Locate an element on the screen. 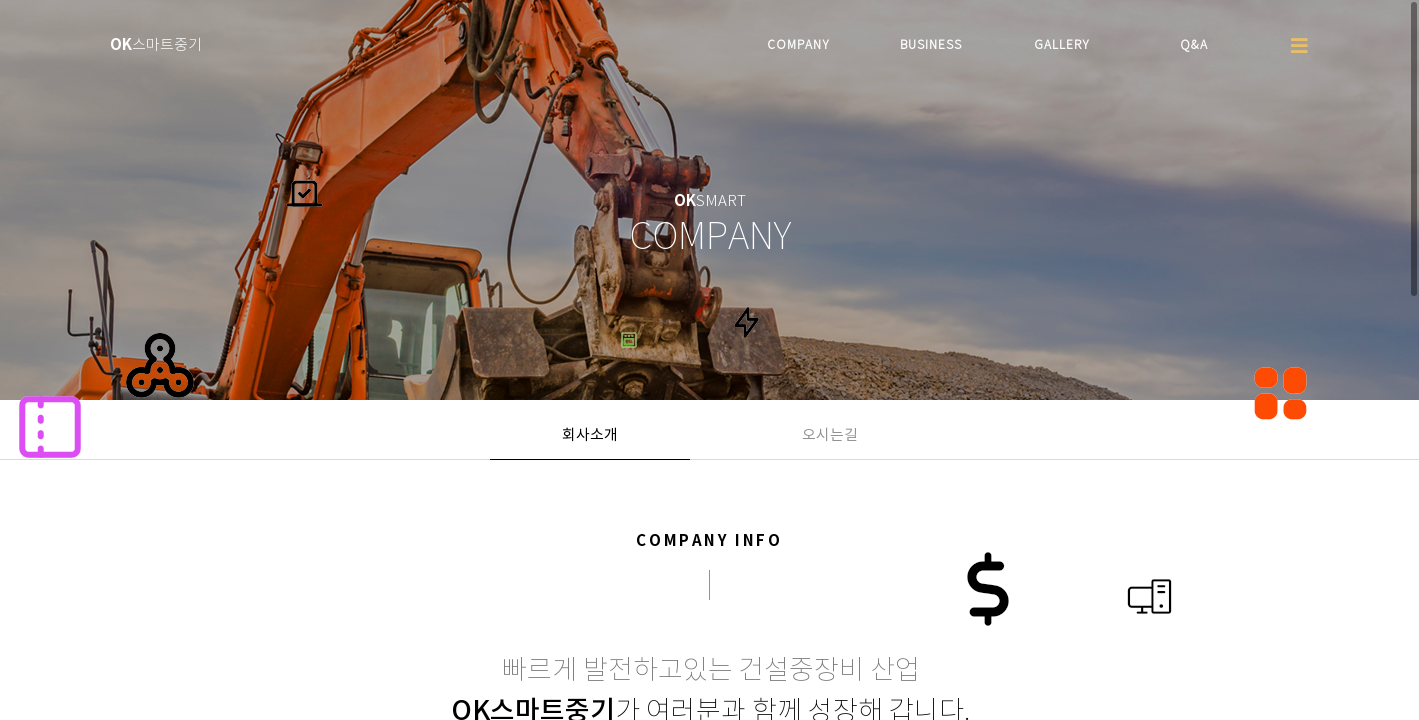 This screenshot has width=1419, height=720. view pricing or payment options is located at coordinates (988, 589).